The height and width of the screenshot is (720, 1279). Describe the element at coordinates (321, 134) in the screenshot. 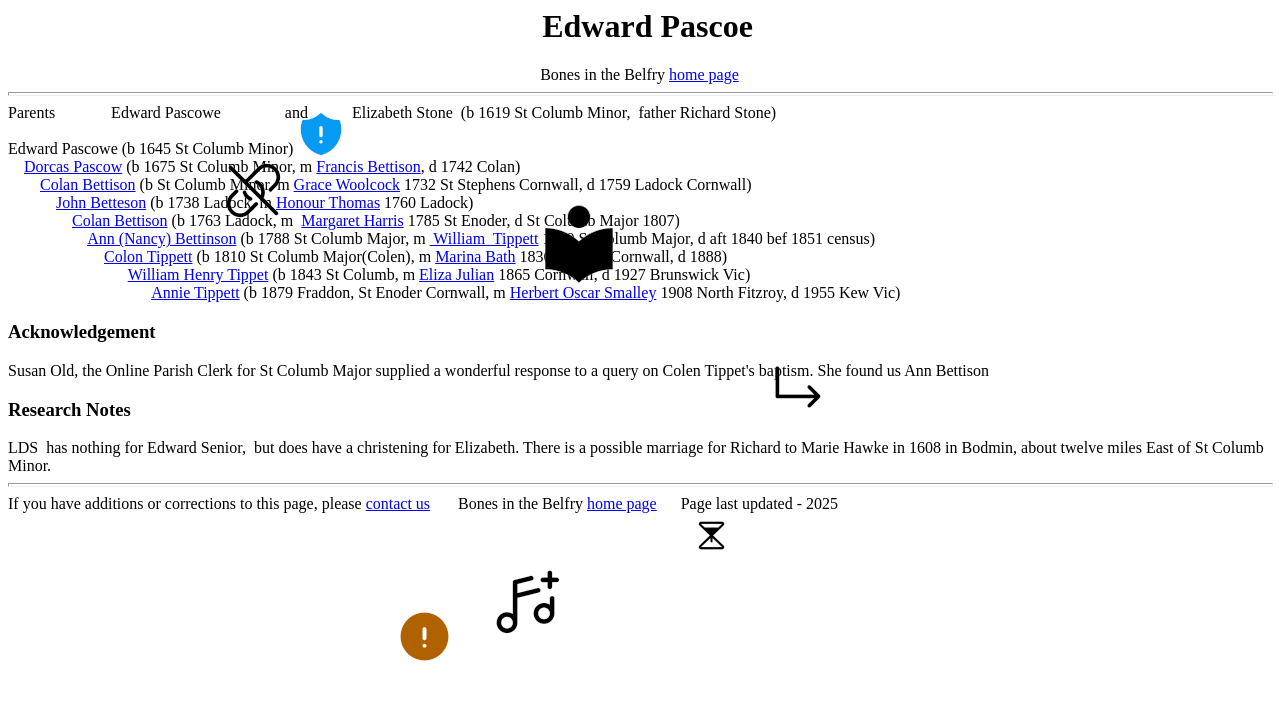

I see `security warning or alert detected` at that location.